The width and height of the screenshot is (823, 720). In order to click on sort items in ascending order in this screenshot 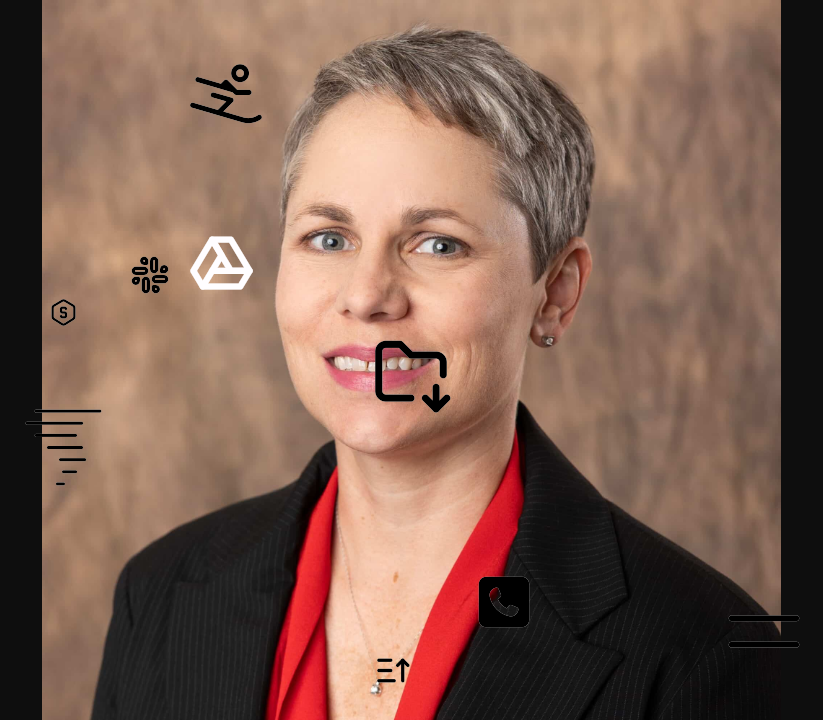, I will do `click(392, 670)`.